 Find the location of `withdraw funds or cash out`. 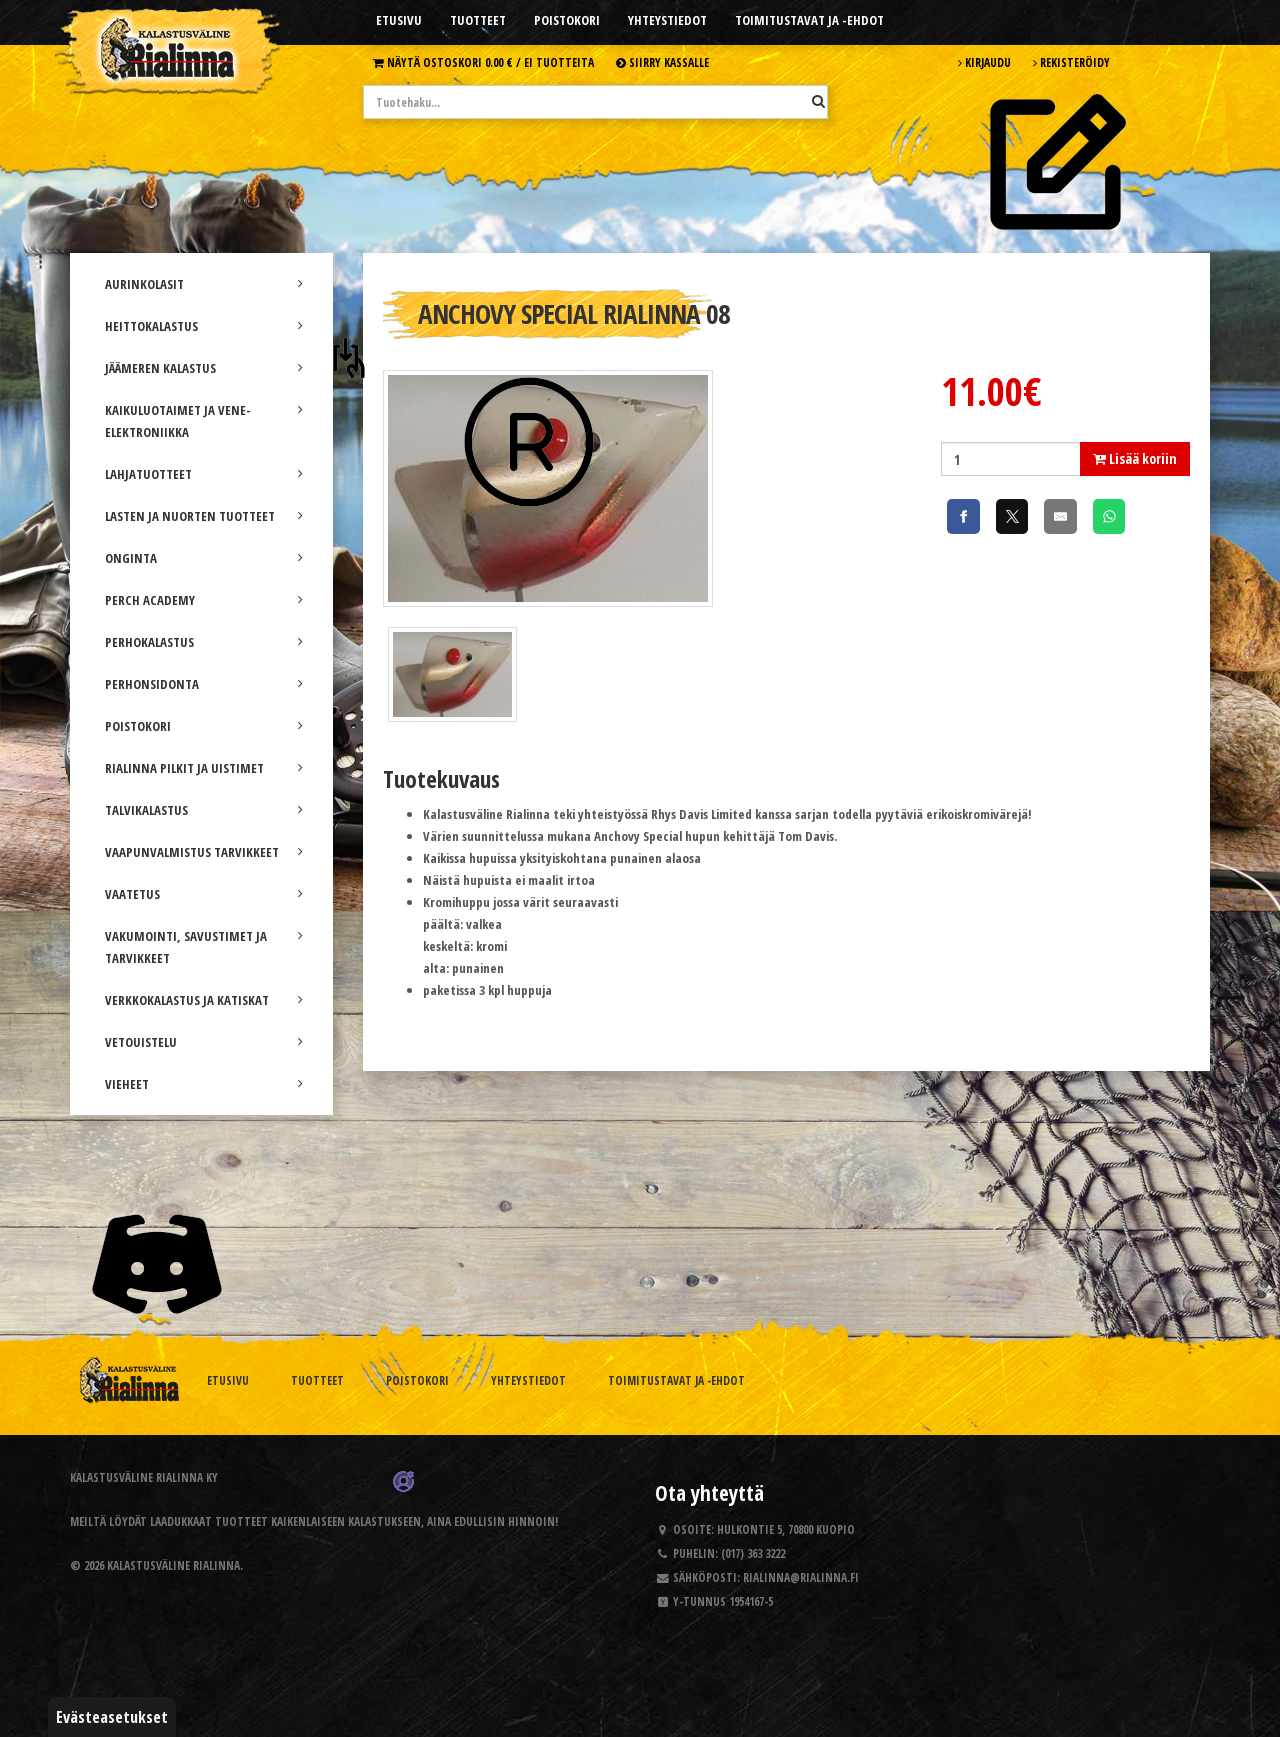

withdraw funds or cash out is located at coordinates (347, 358).